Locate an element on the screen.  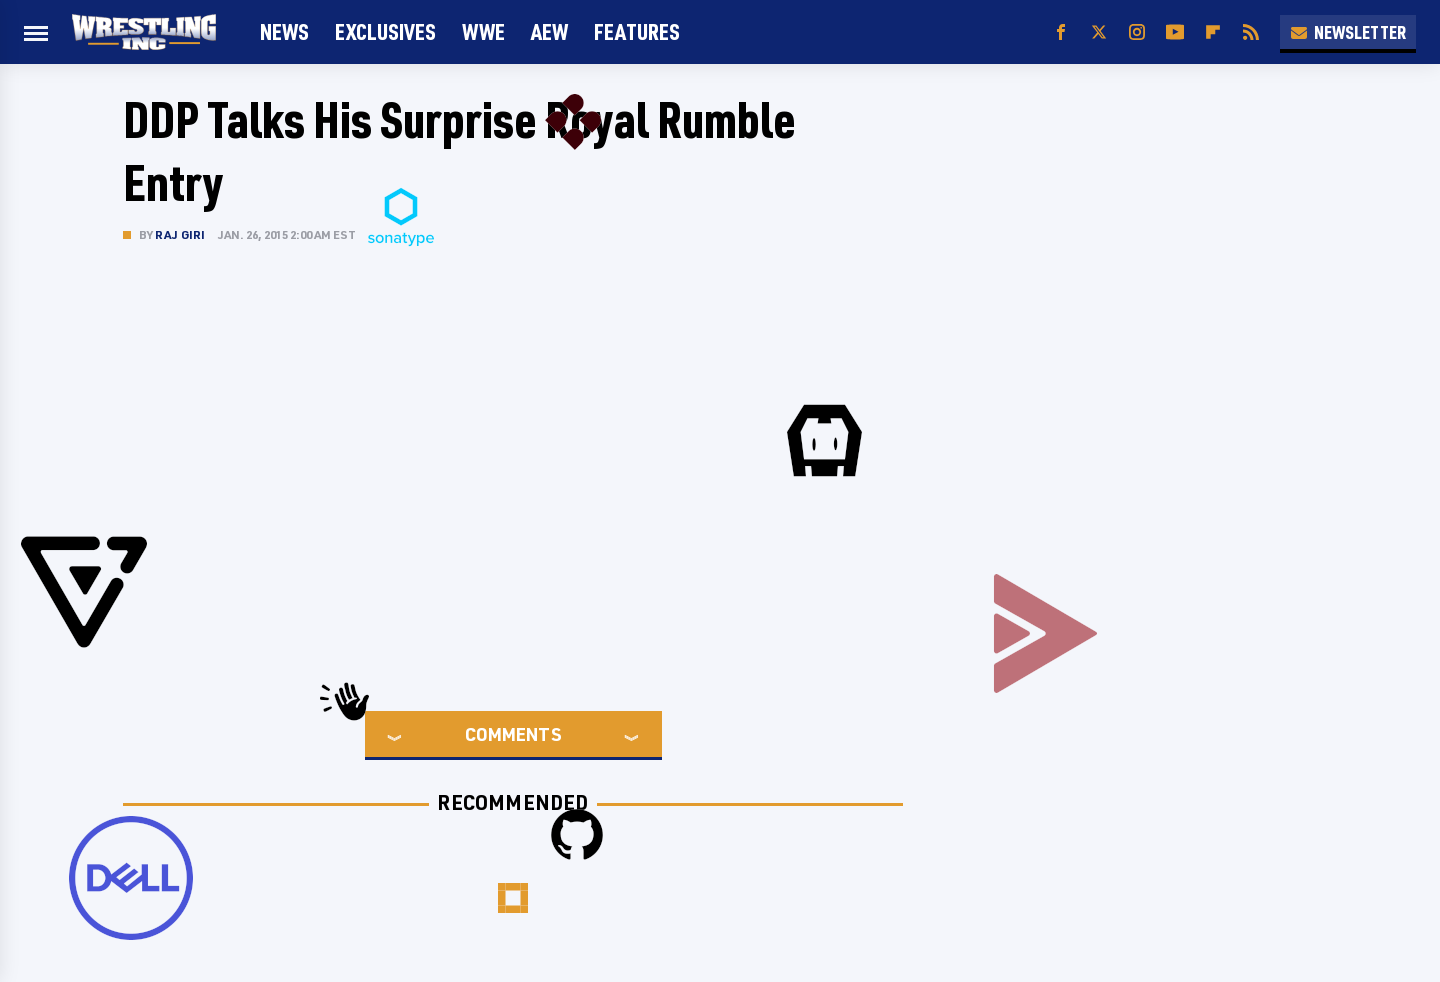
open the LibreTube app is located at coordinates (1045, 633).